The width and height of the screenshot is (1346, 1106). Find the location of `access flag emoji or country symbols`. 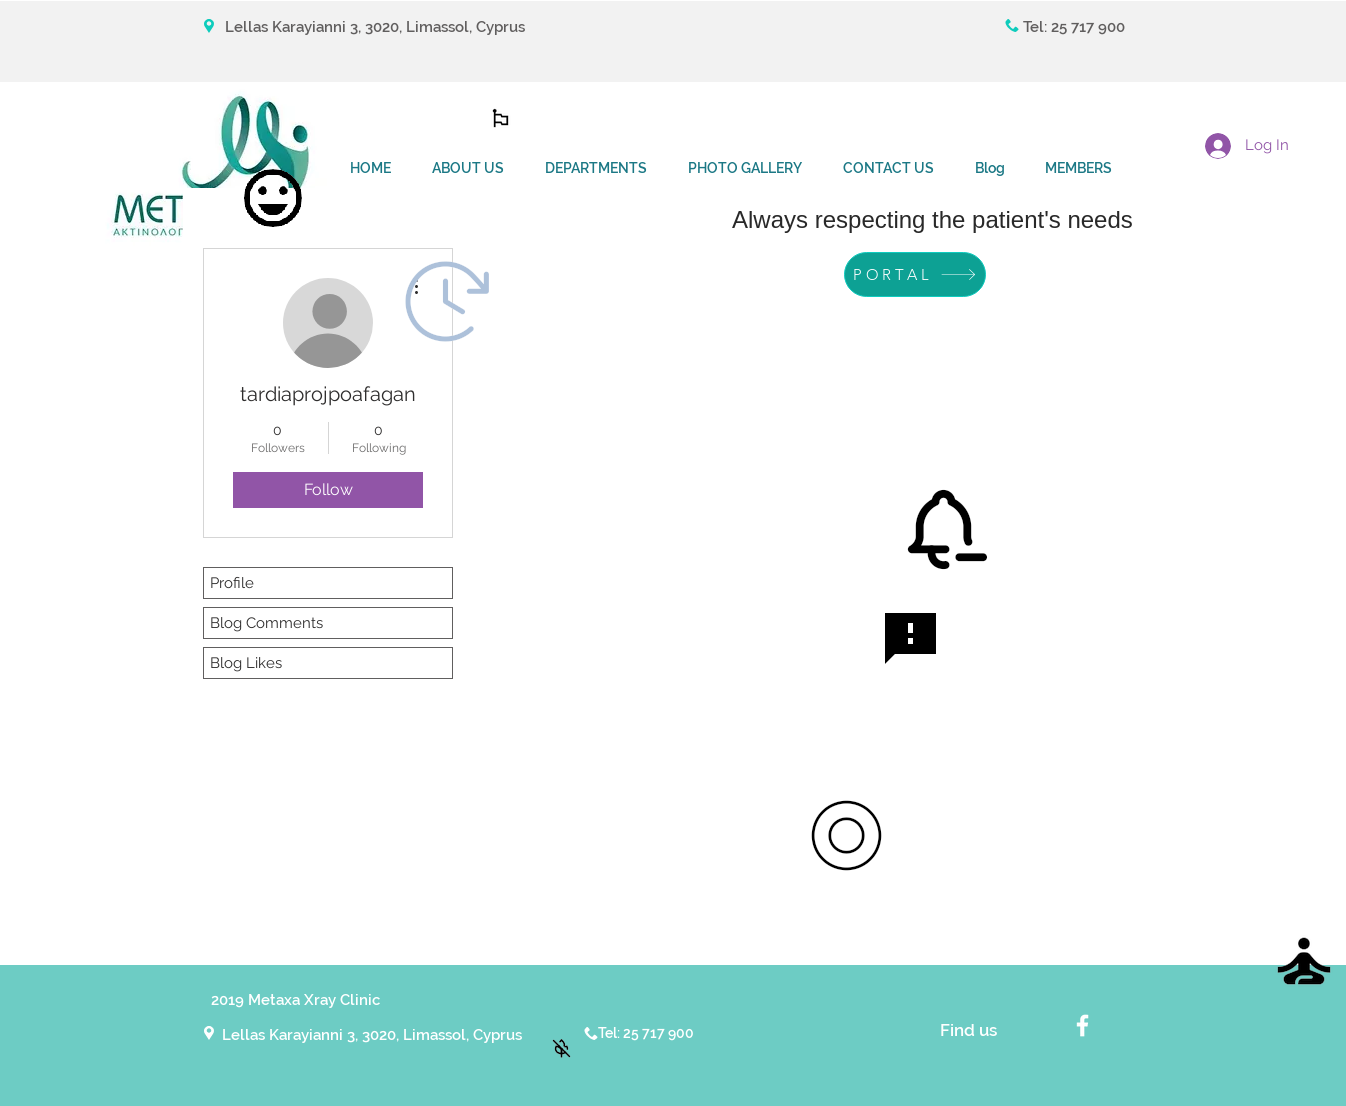

access flag emoji or country symbols is located at coordinates (500, 118).